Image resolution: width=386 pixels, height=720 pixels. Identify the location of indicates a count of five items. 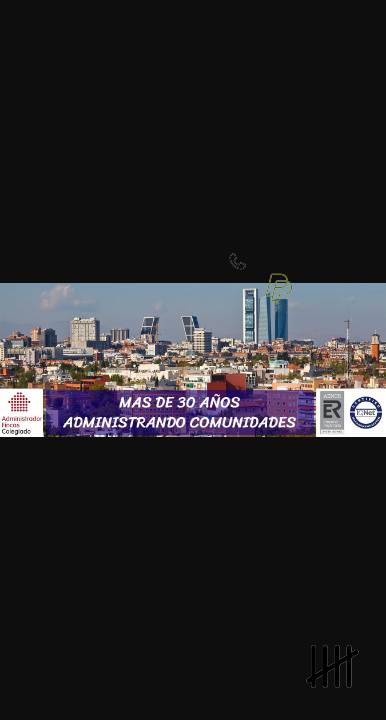
(332, 666).